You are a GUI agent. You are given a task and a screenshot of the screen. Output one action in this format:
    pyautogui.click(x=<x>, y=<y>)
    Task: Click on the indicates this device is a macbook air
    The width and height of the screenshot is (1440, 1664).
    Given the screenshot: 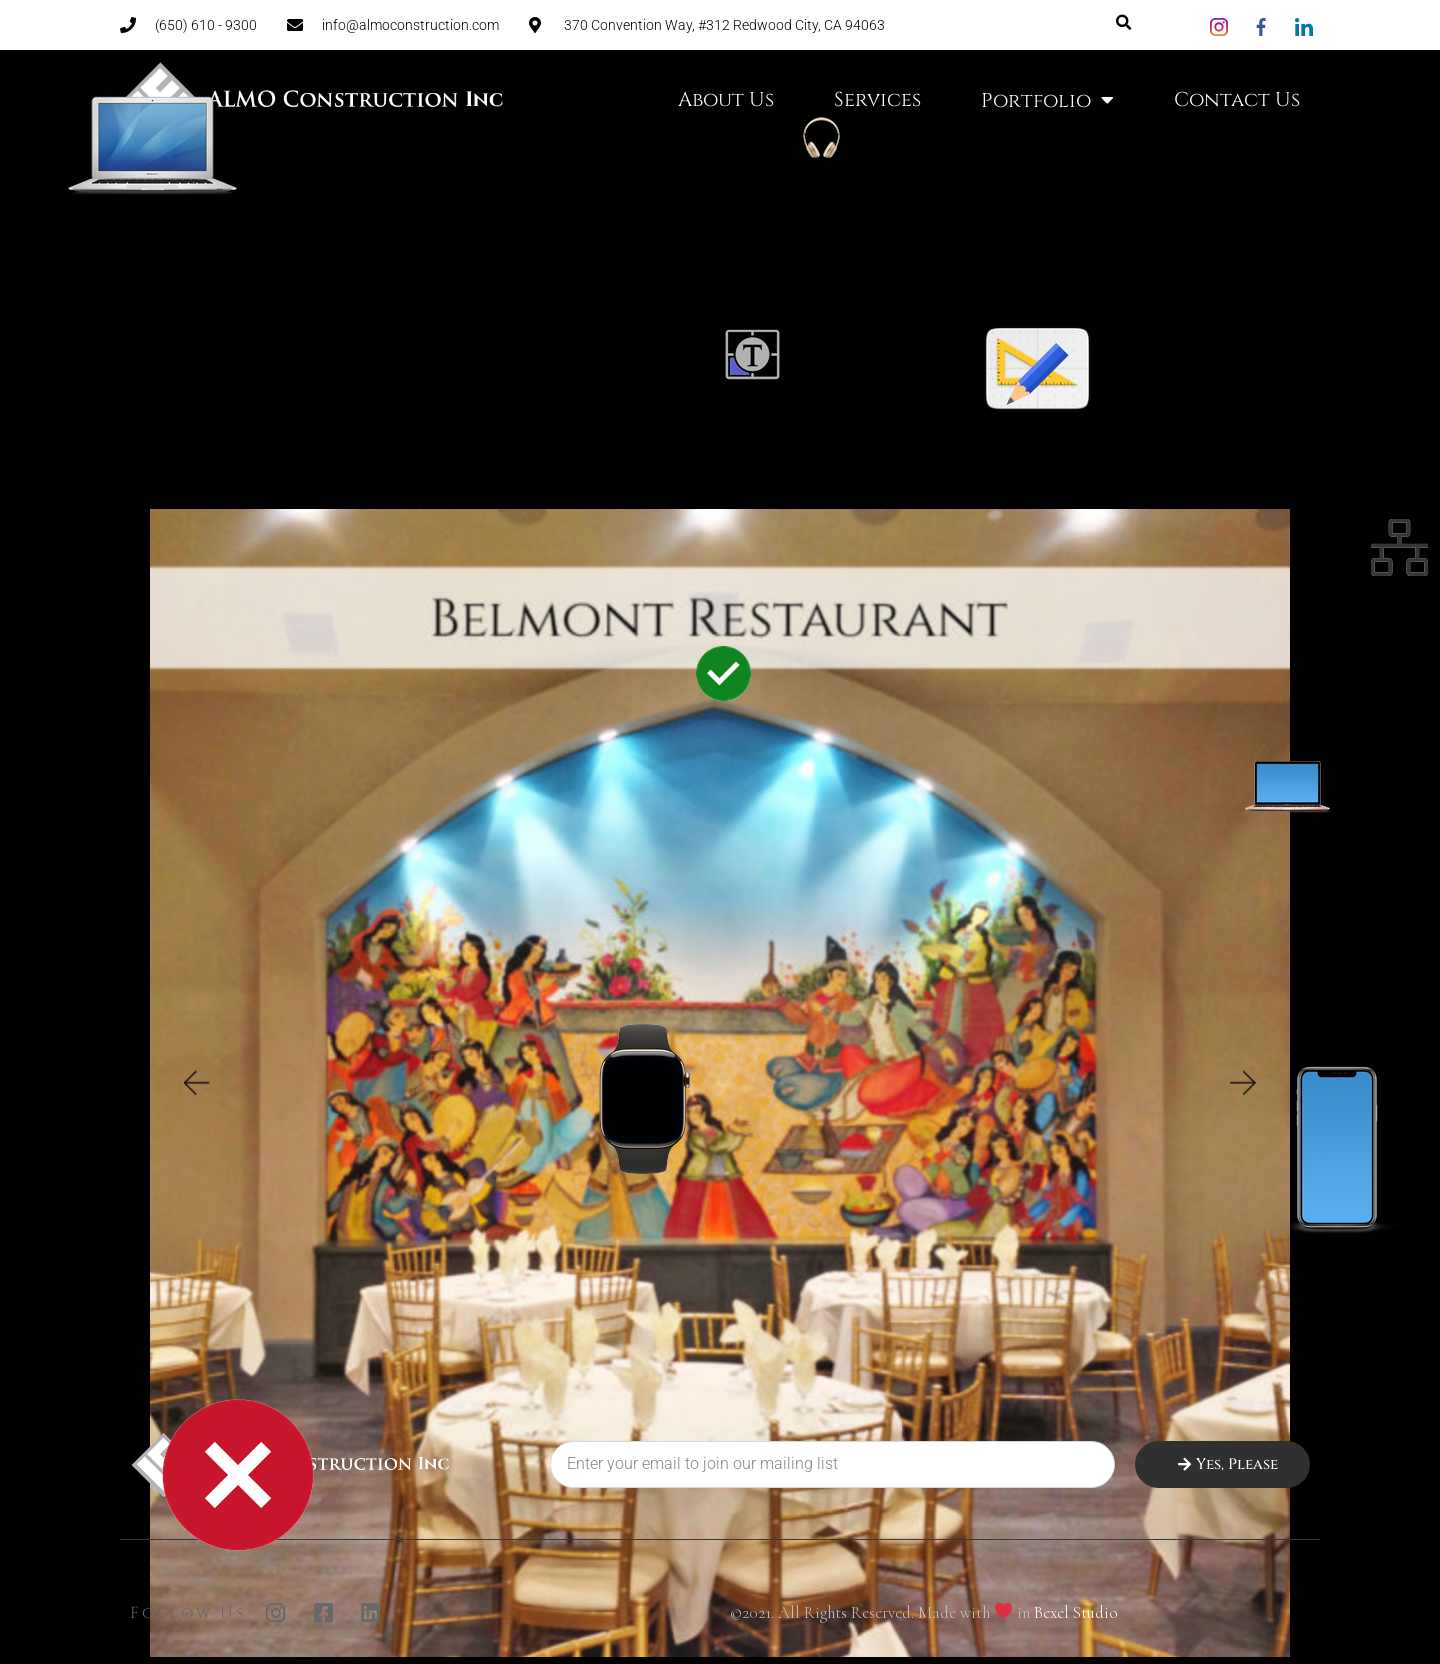 What is the action you would take?
    pyautogui.click(x=152, y=135)
    